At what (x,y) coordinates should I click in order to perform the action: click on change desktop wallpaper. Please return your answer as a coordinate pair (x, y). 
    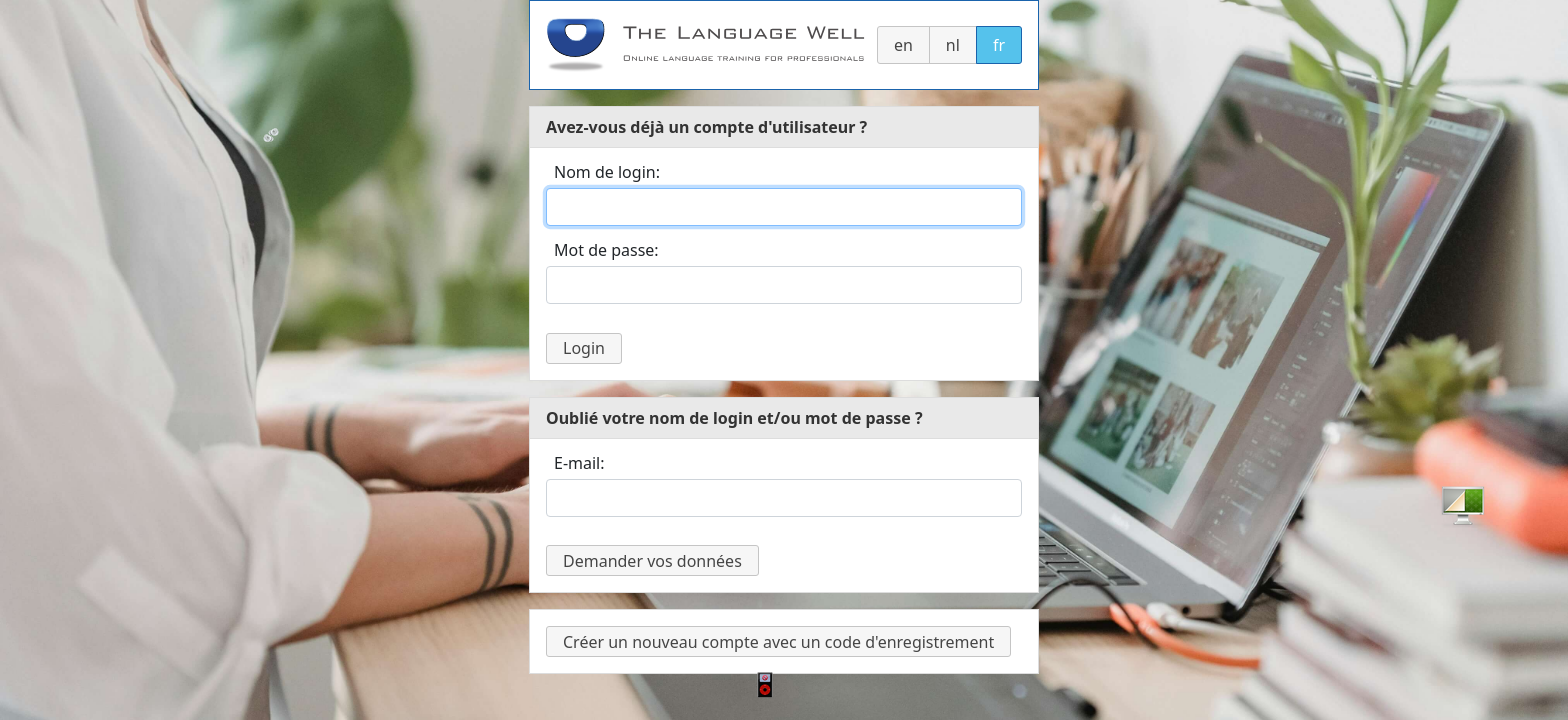
    Looking at the image, I should click on (1463, 505).